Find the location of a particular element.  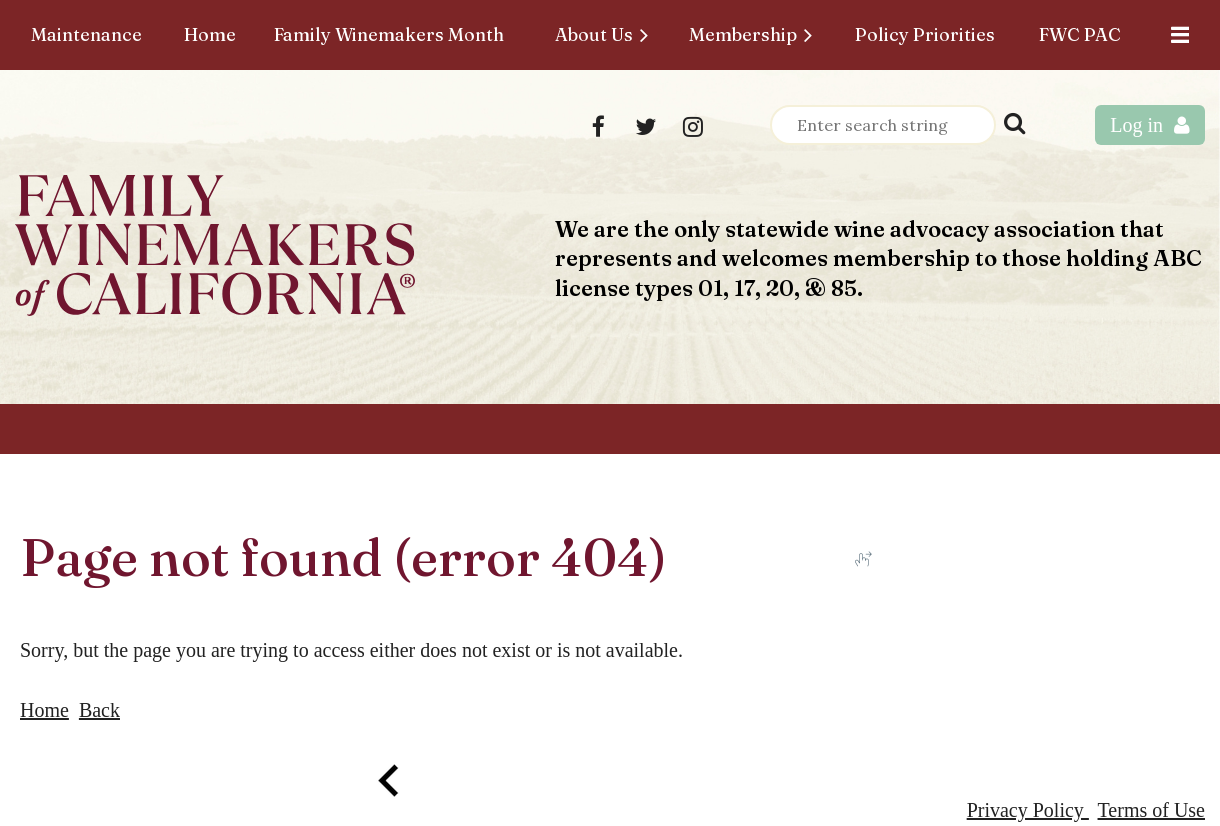

go back to the previous screen is located at coordinates (388, 780).